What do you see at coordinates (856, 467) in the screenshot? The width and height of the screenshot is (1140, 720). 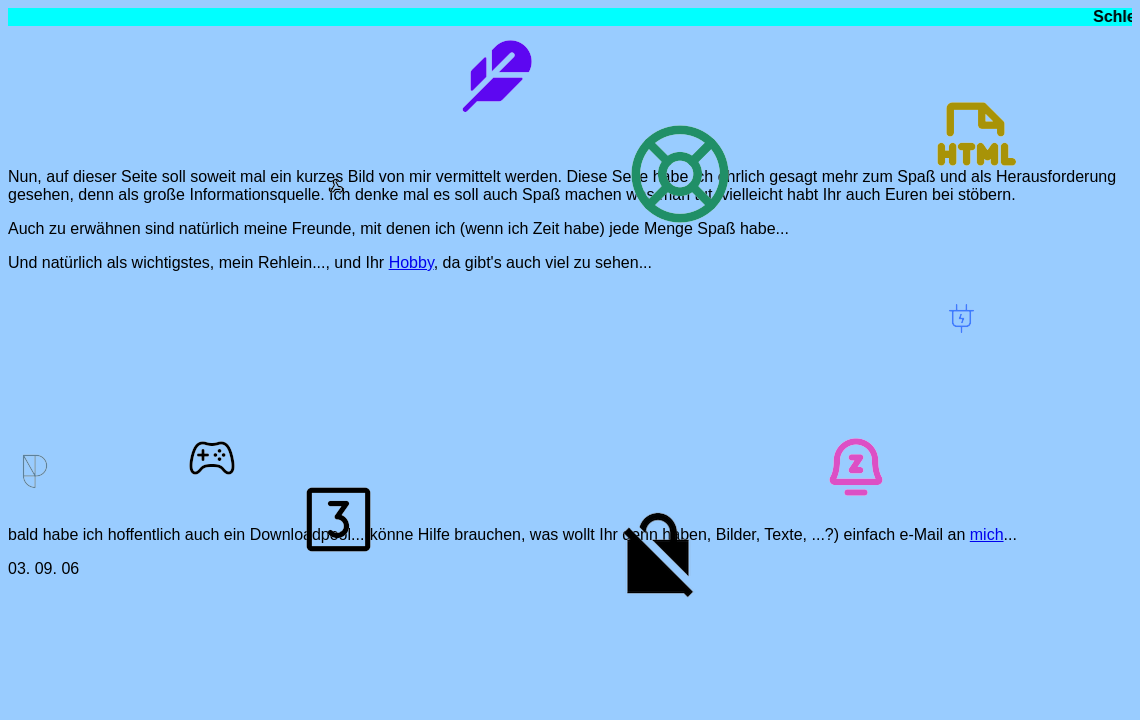 I see `snooze notifications` at bounding box center [856, 467].